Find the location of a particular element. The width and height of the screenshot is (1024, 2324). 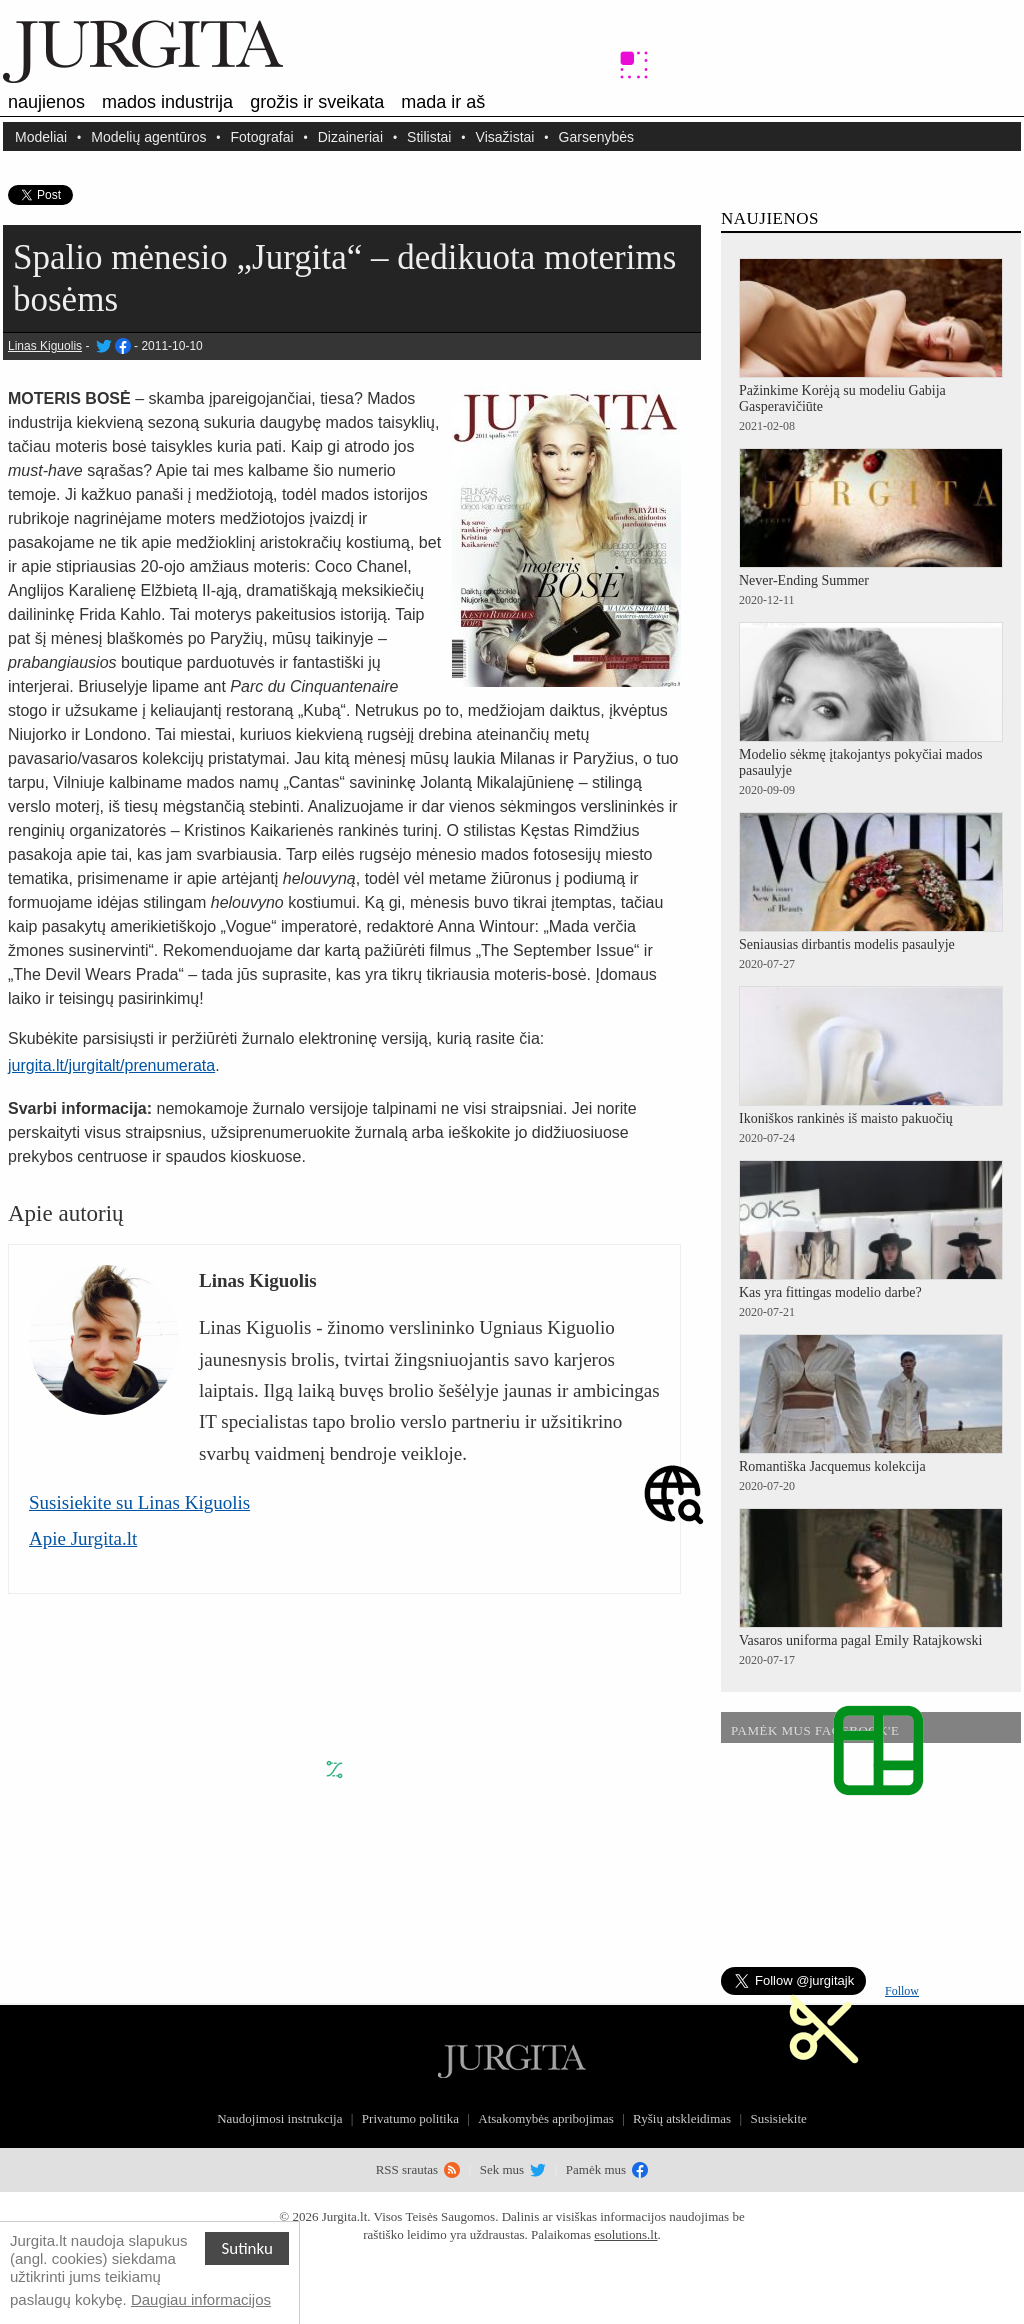

search the web or browse the internet is located at coordinates (672, 1493).